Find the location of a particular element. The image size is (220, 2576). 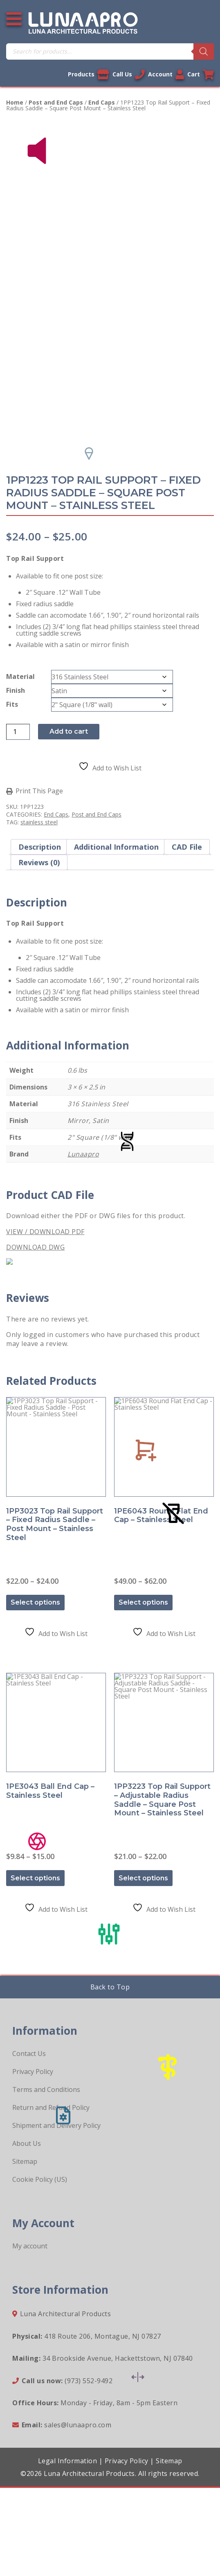

adjust settings or preferences is located at coordinates (109, 1934).